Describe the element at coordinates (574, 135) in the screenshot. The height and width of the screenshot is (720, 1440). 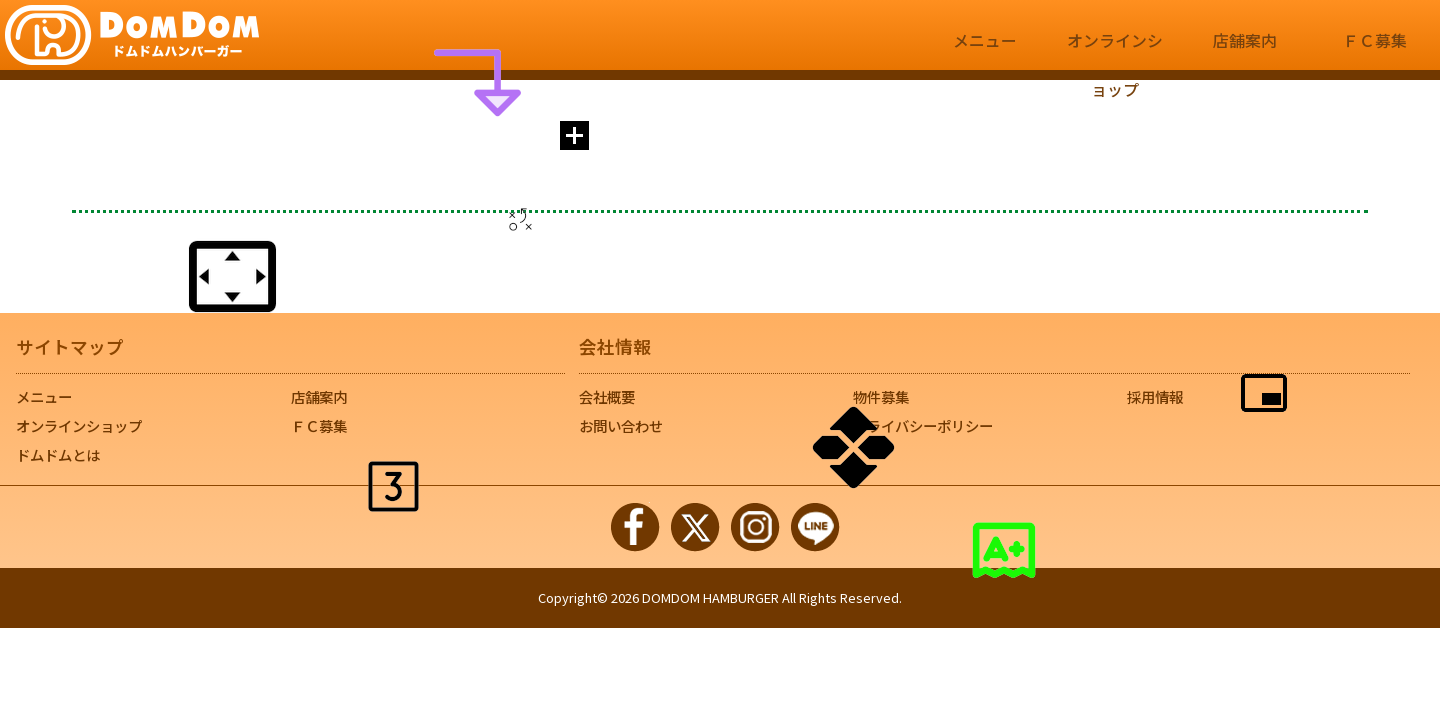
I see `add a new item or content` at that location.